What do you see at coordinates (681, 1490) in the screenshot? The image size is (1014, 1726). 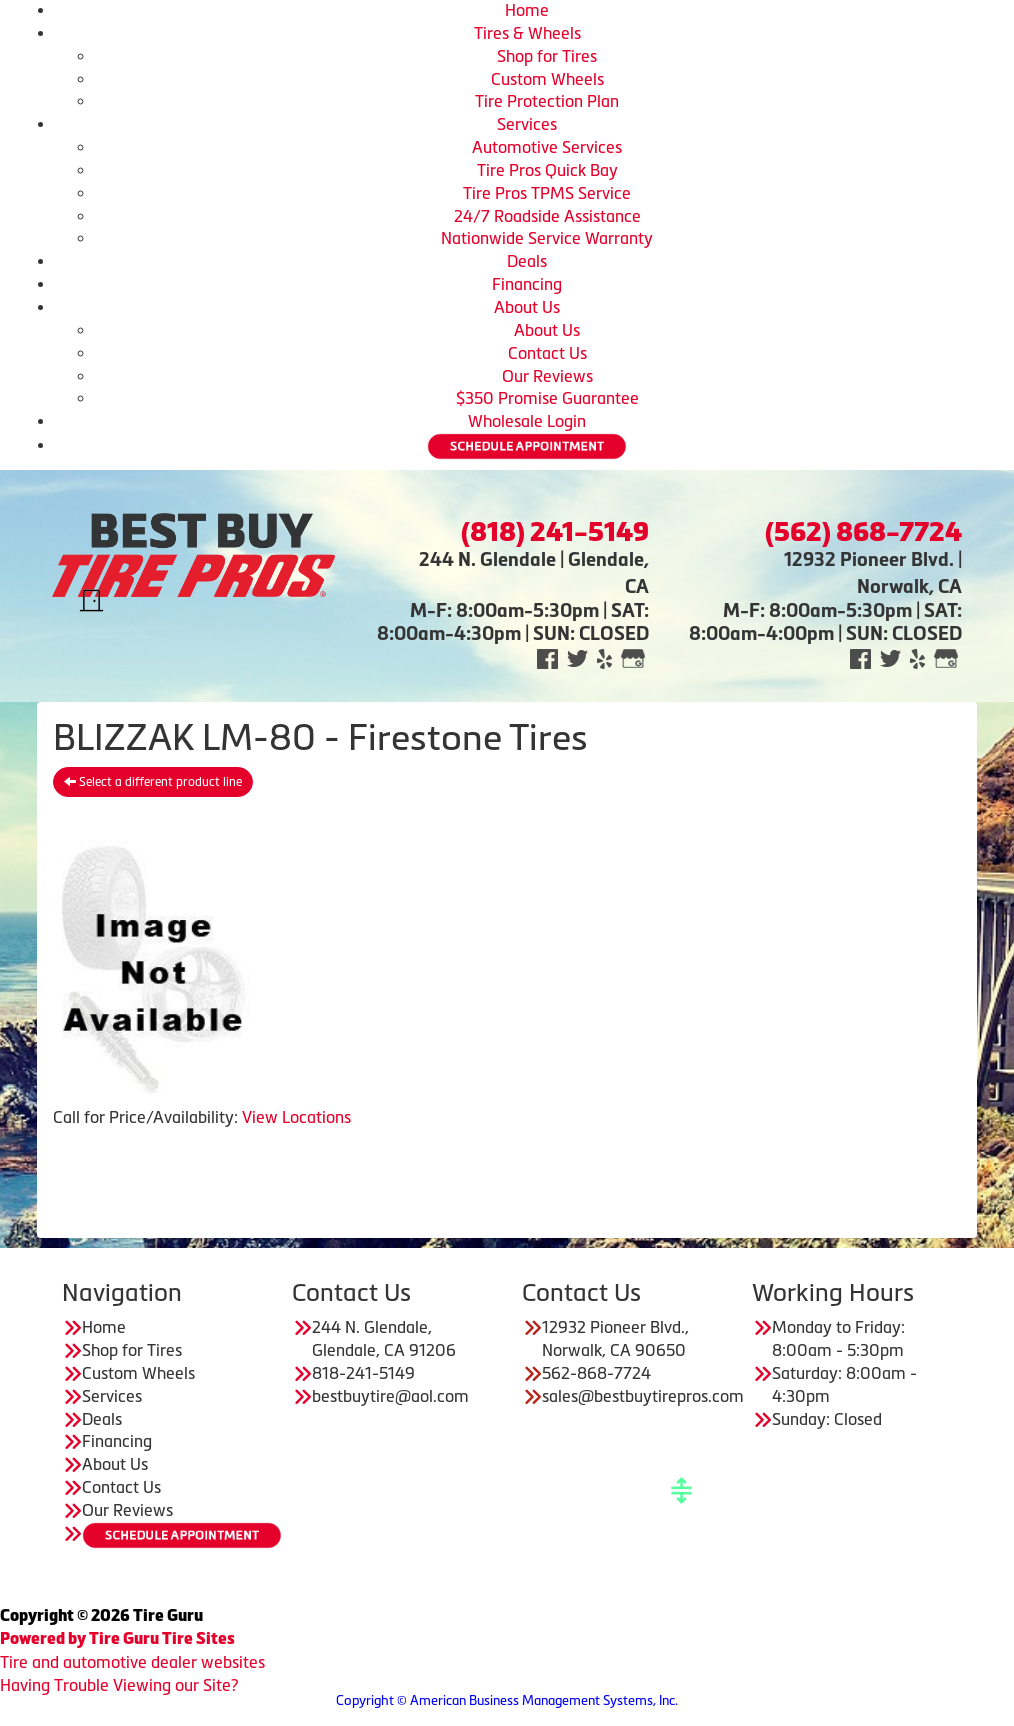 I see `split view vertically` at bounding box center [681, 1490].